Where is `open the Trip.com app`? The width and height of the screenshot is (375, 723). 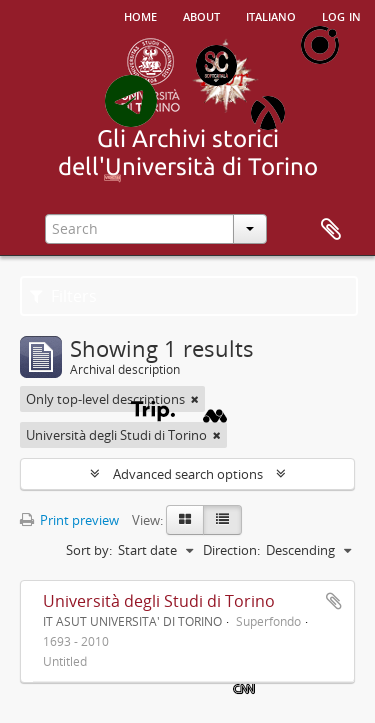 open the Trip.com app is located at coordinates (153, 411).